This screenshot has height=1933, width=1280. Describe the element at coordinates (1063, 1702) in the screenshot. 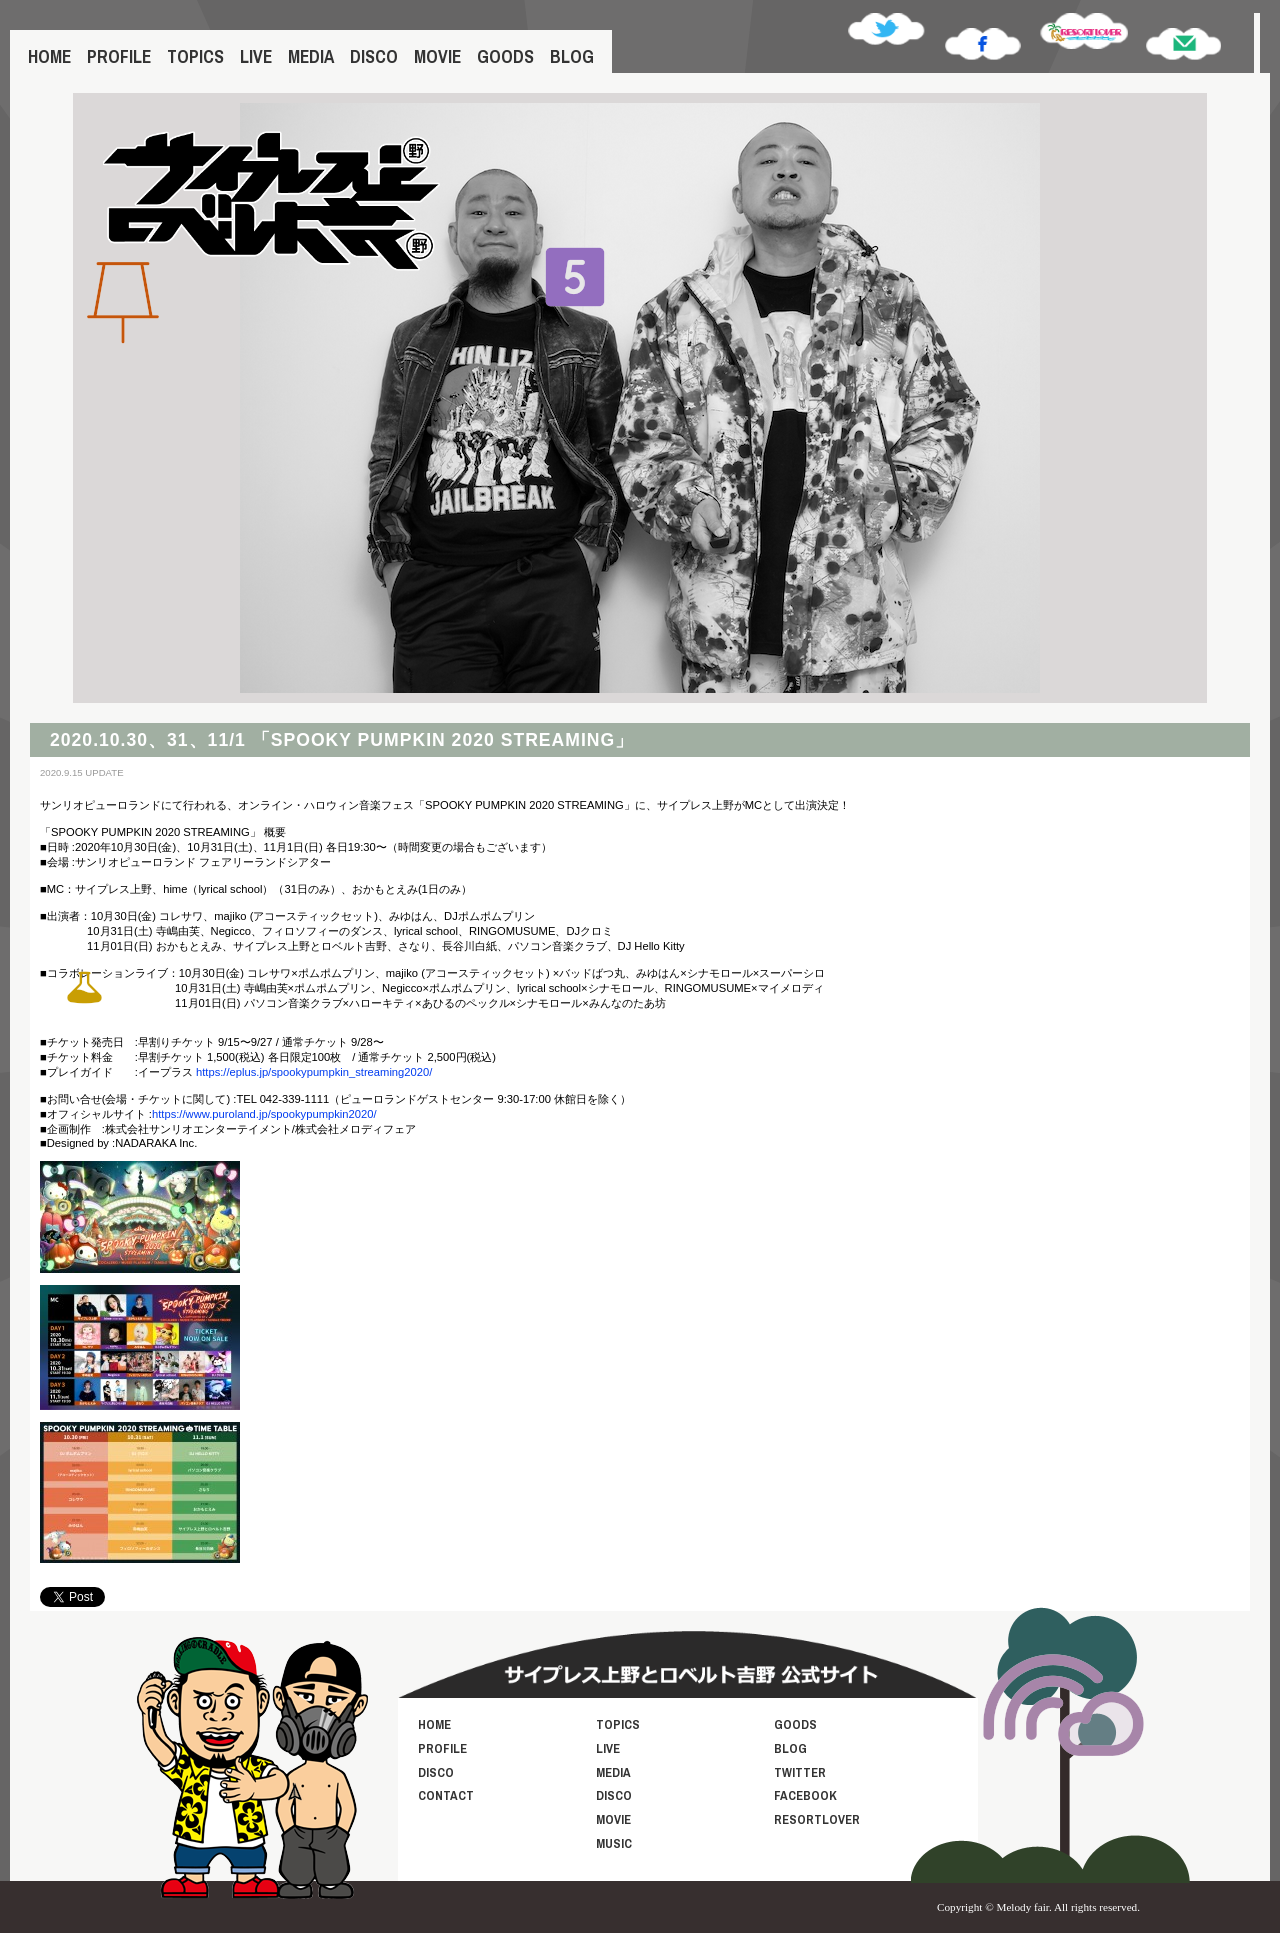

I see `weather forecast showing partly cloudy with rainbow` at that location.